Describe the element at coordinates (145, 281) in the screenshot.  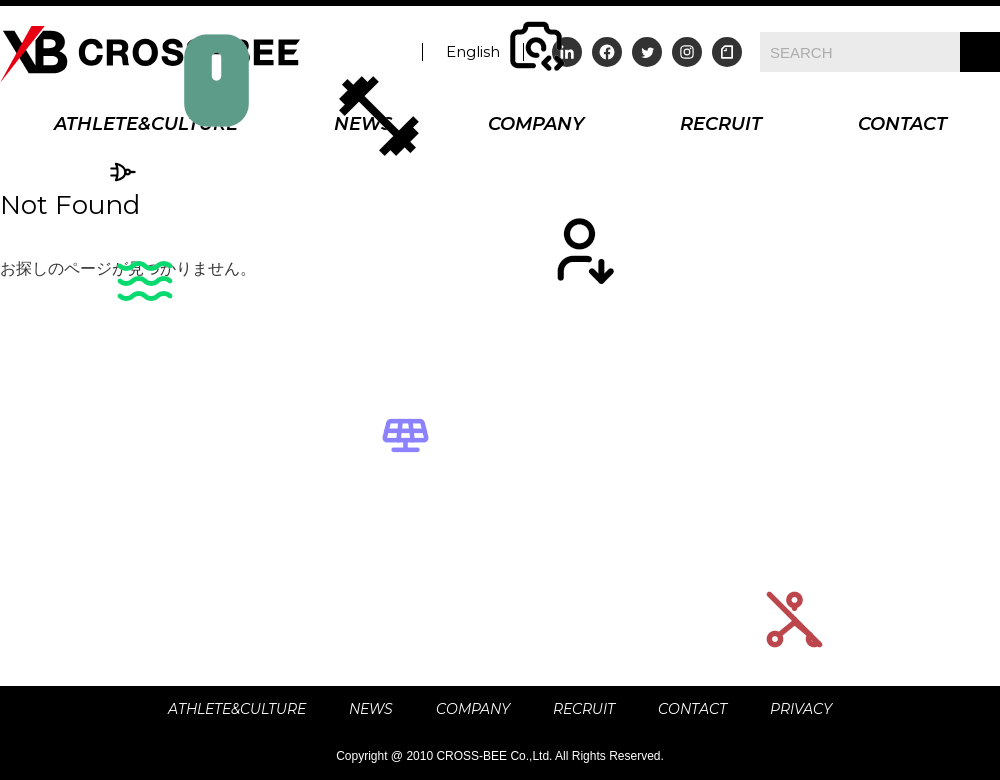
I see `indicates water or aquatic features` at that location.